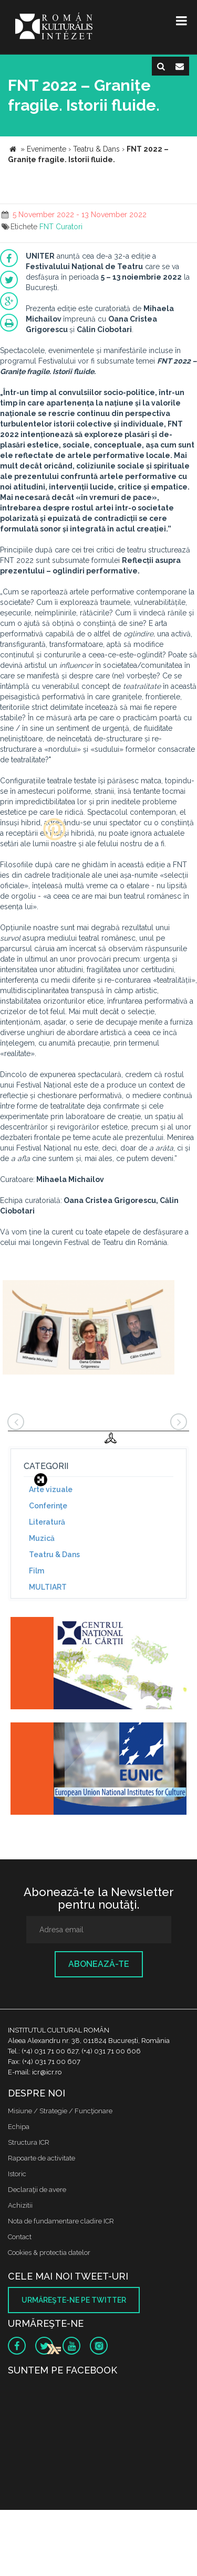 This screenshot has height=2576, width=197. I want to click on open the Crehana app, so click(40, 1479).